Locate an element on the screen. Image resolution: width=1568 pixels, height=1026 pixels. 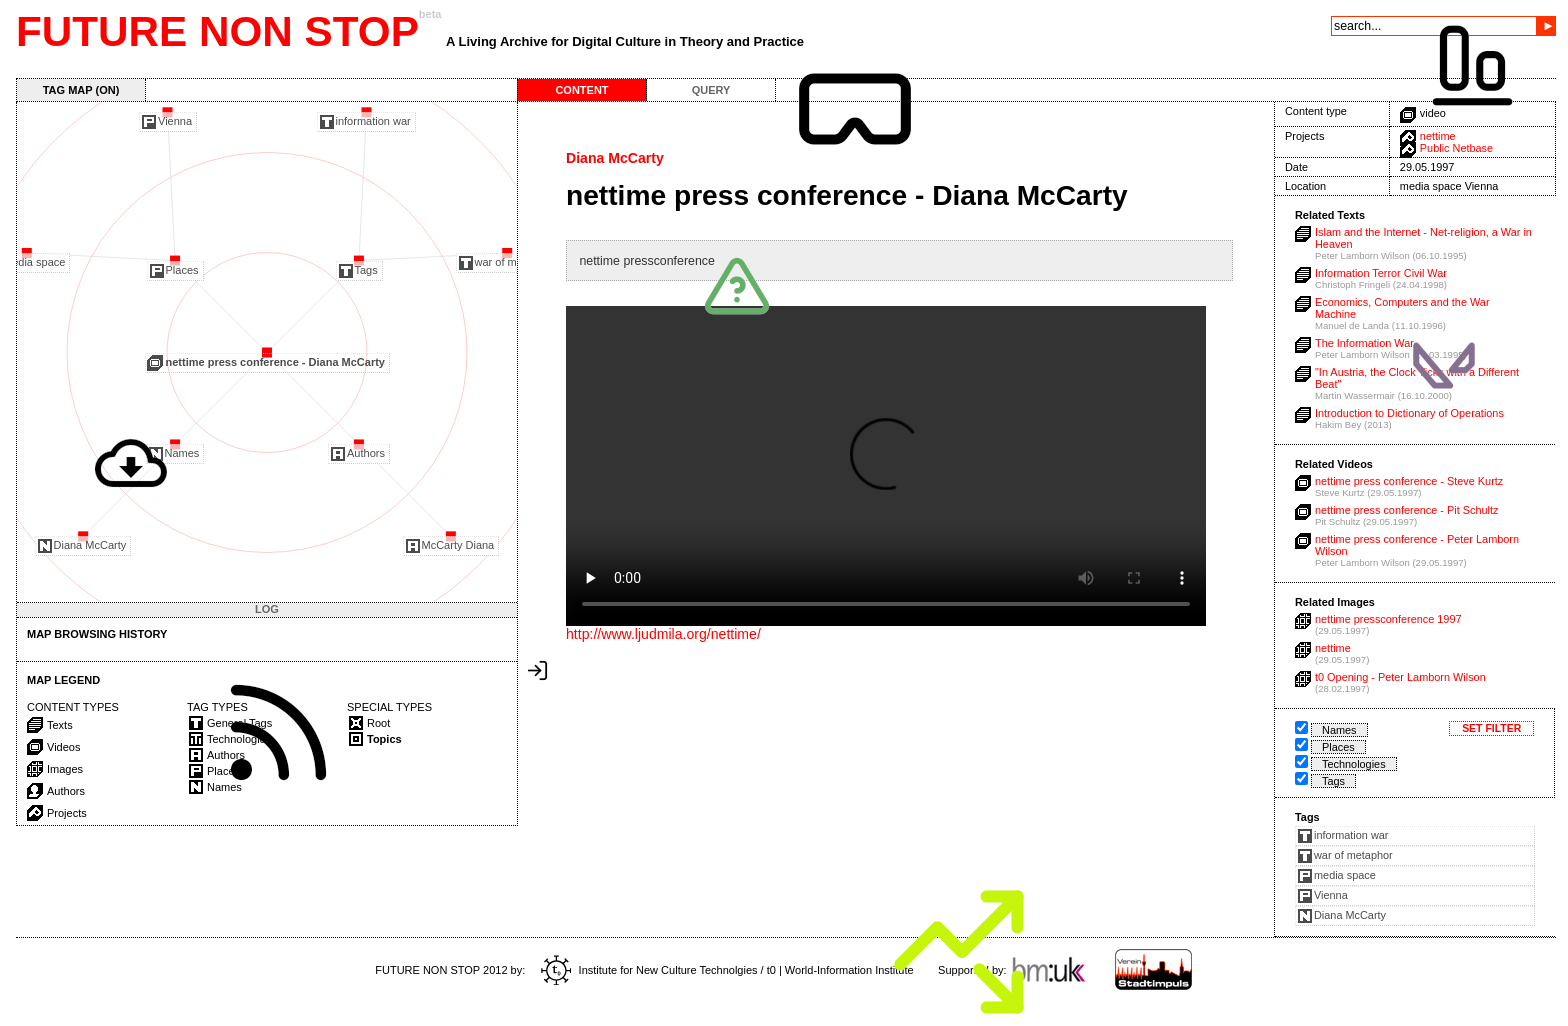
align items to the bottom edge is located at coordinates (1472, 65).